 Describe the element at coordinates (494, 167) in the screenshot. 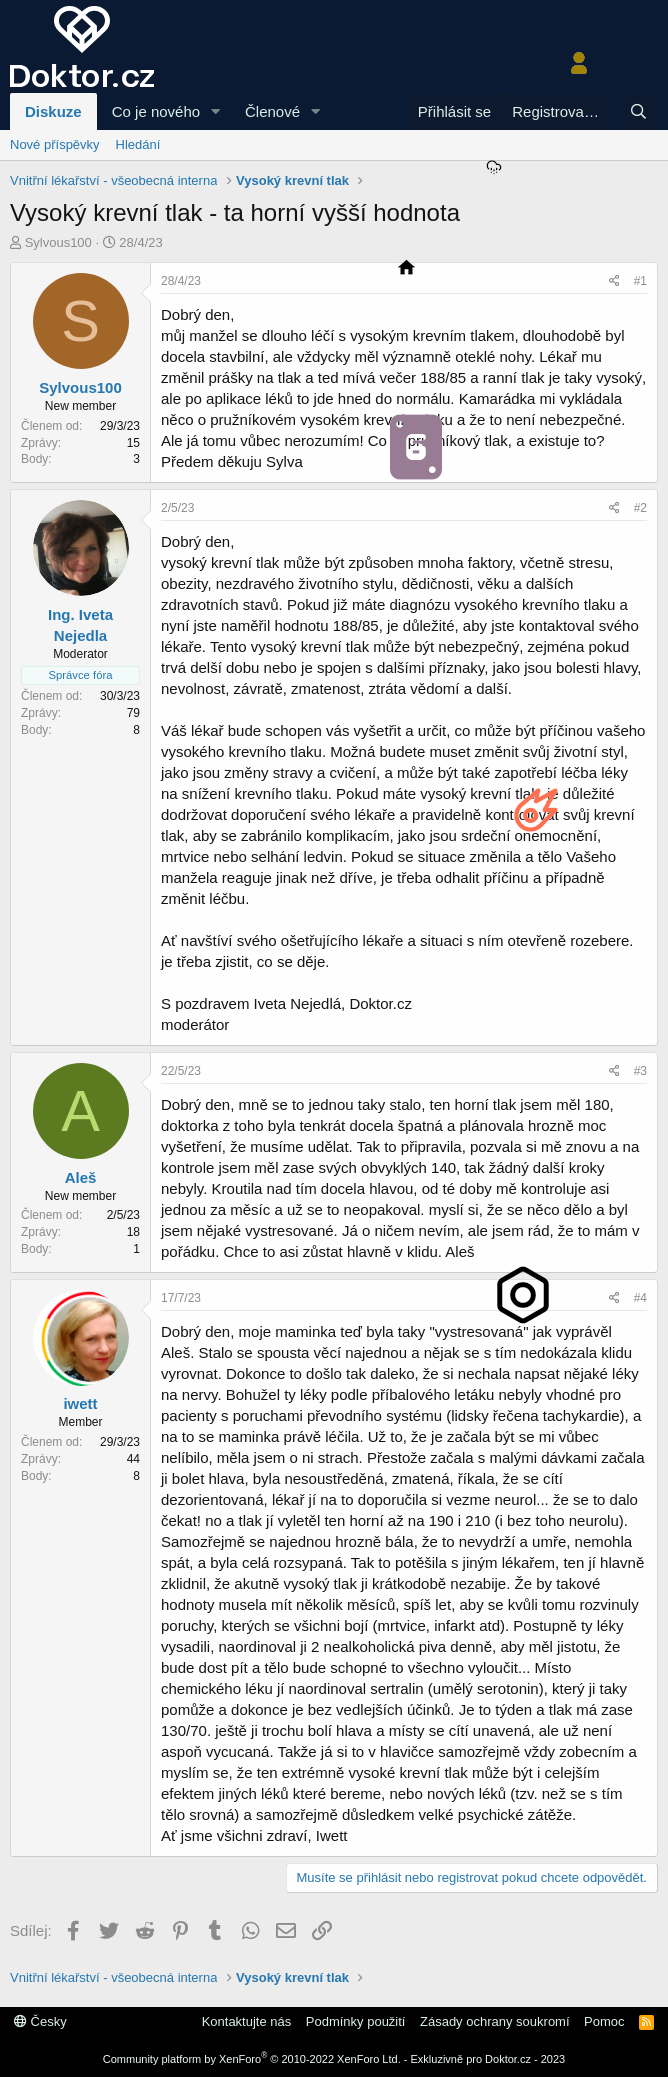

I see `indicates hail weather conditions` at that location.